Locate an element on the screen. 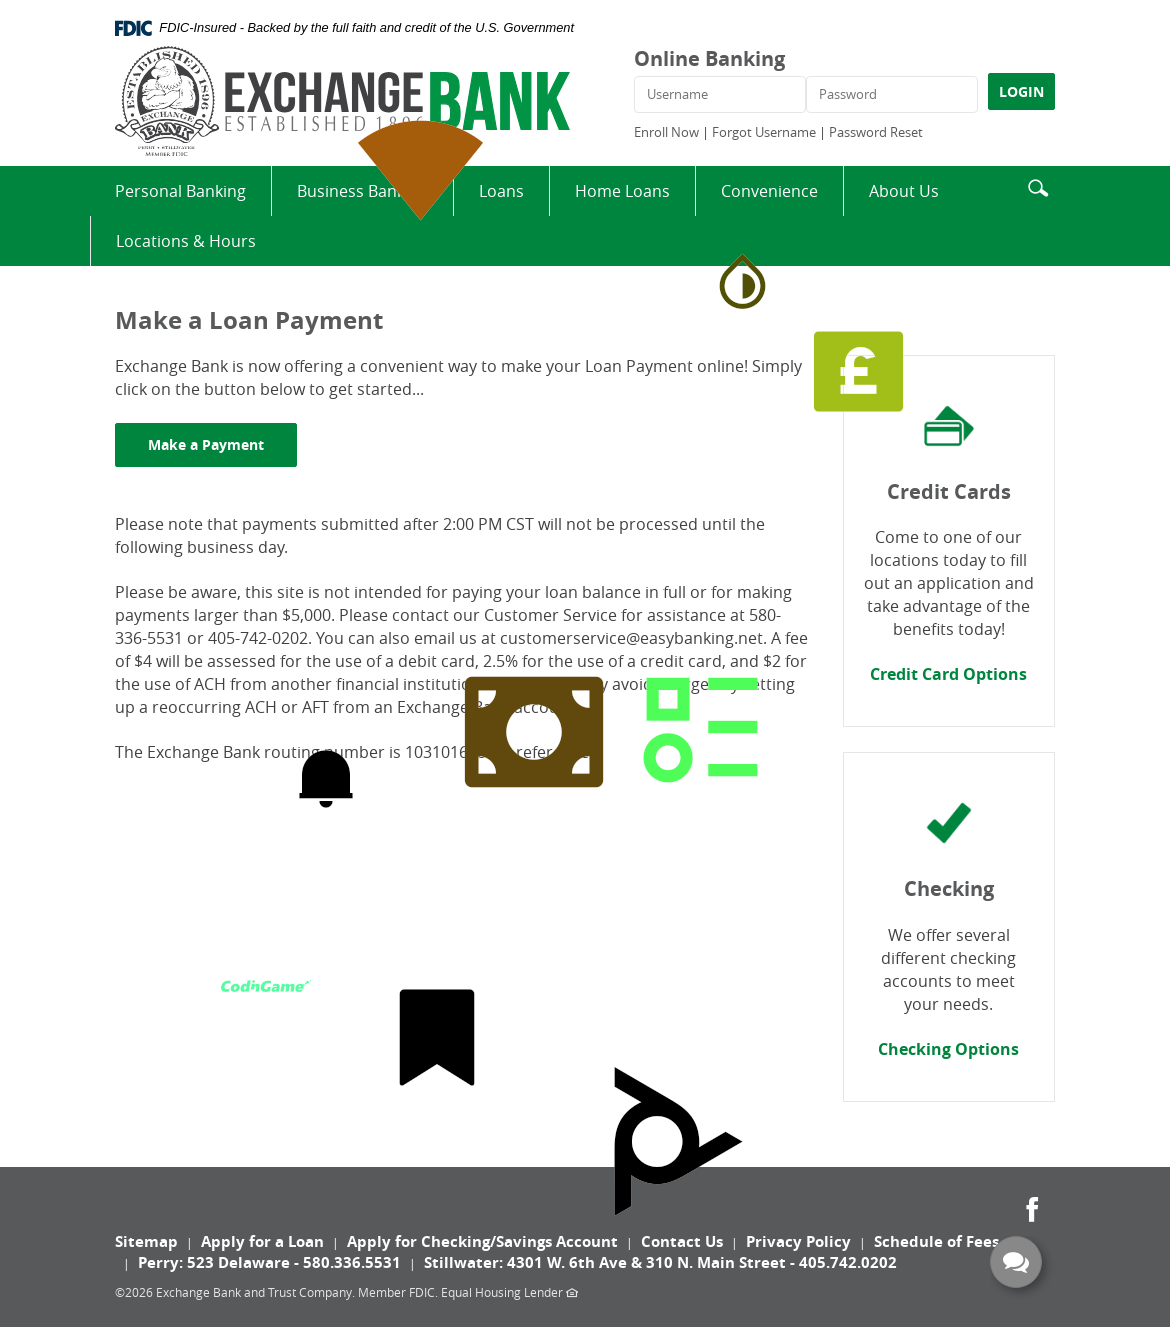 The width and height of the screenshot is (1170, 1327). view cash or currency balance is located at coordinates (534, 732).